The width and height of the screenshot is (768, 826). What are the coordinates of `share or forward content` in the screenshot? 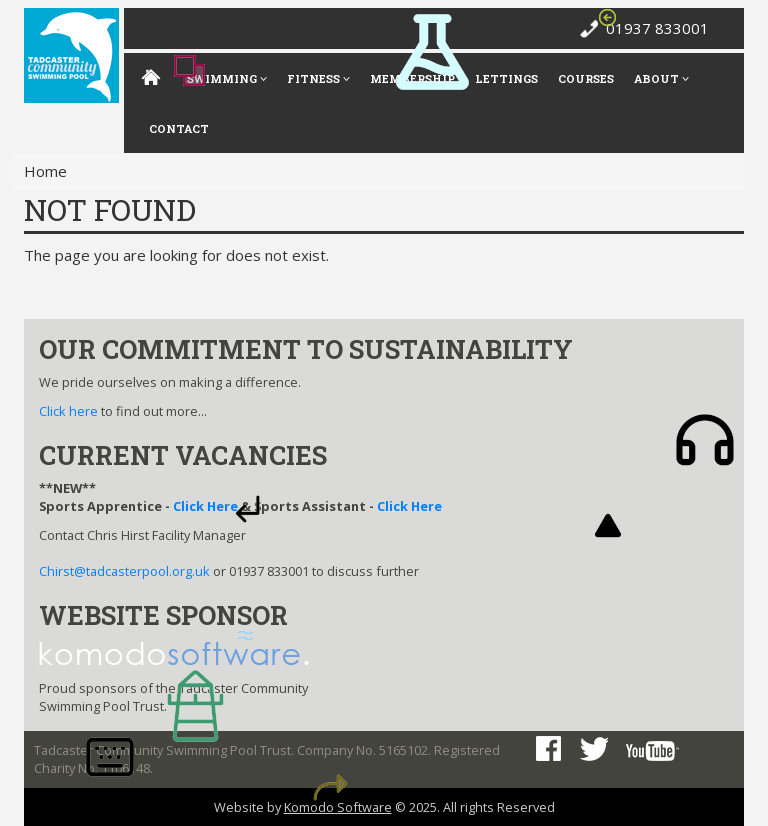 It's located at (330, 787).